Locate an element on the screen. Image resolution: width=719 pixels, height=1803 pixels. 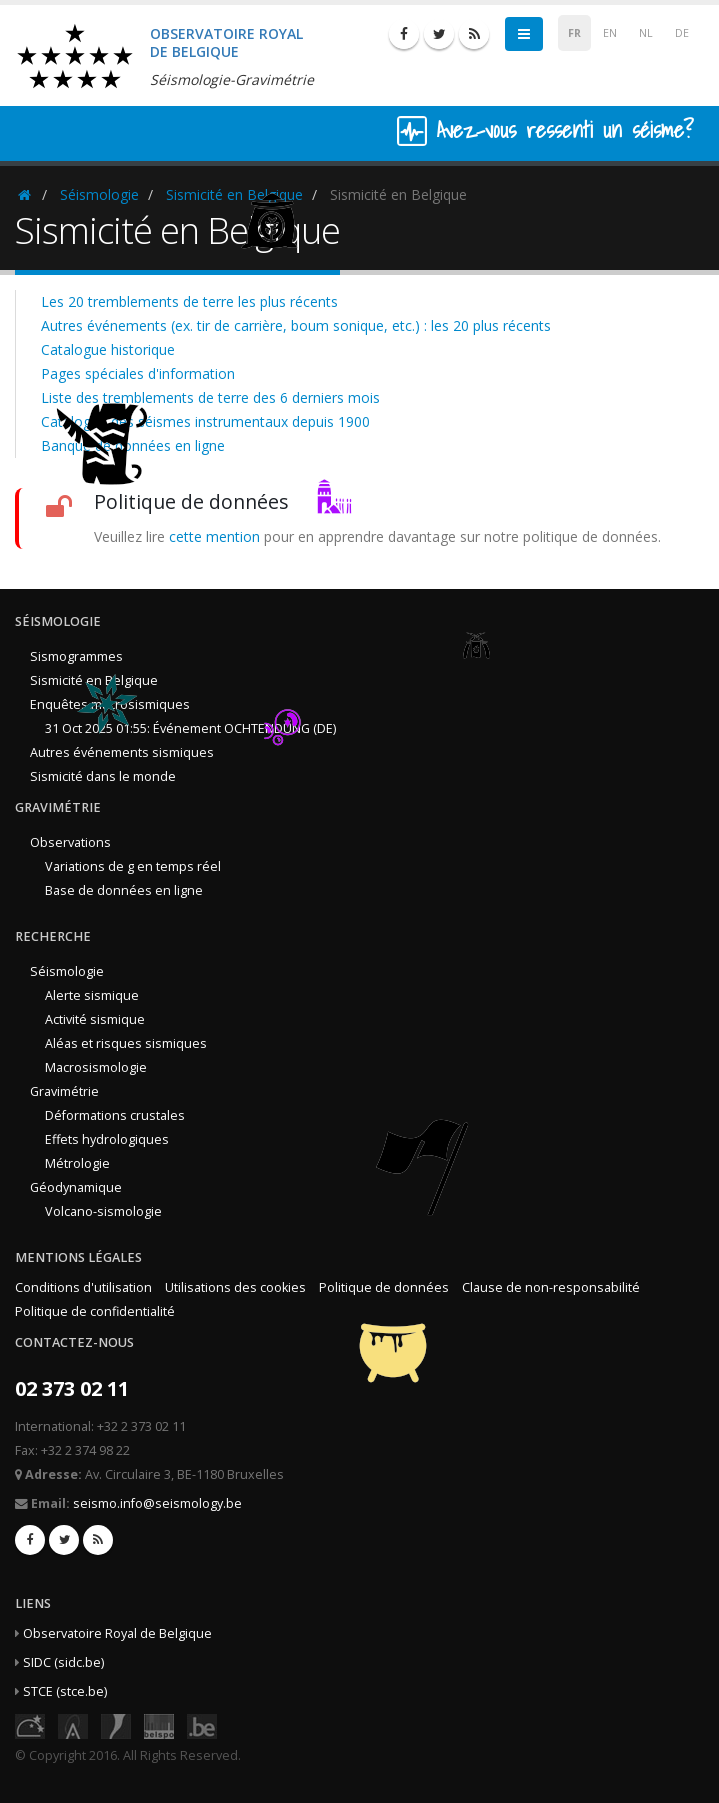
access potion crafting or brewing menu is located at coordinates (393, 1353).